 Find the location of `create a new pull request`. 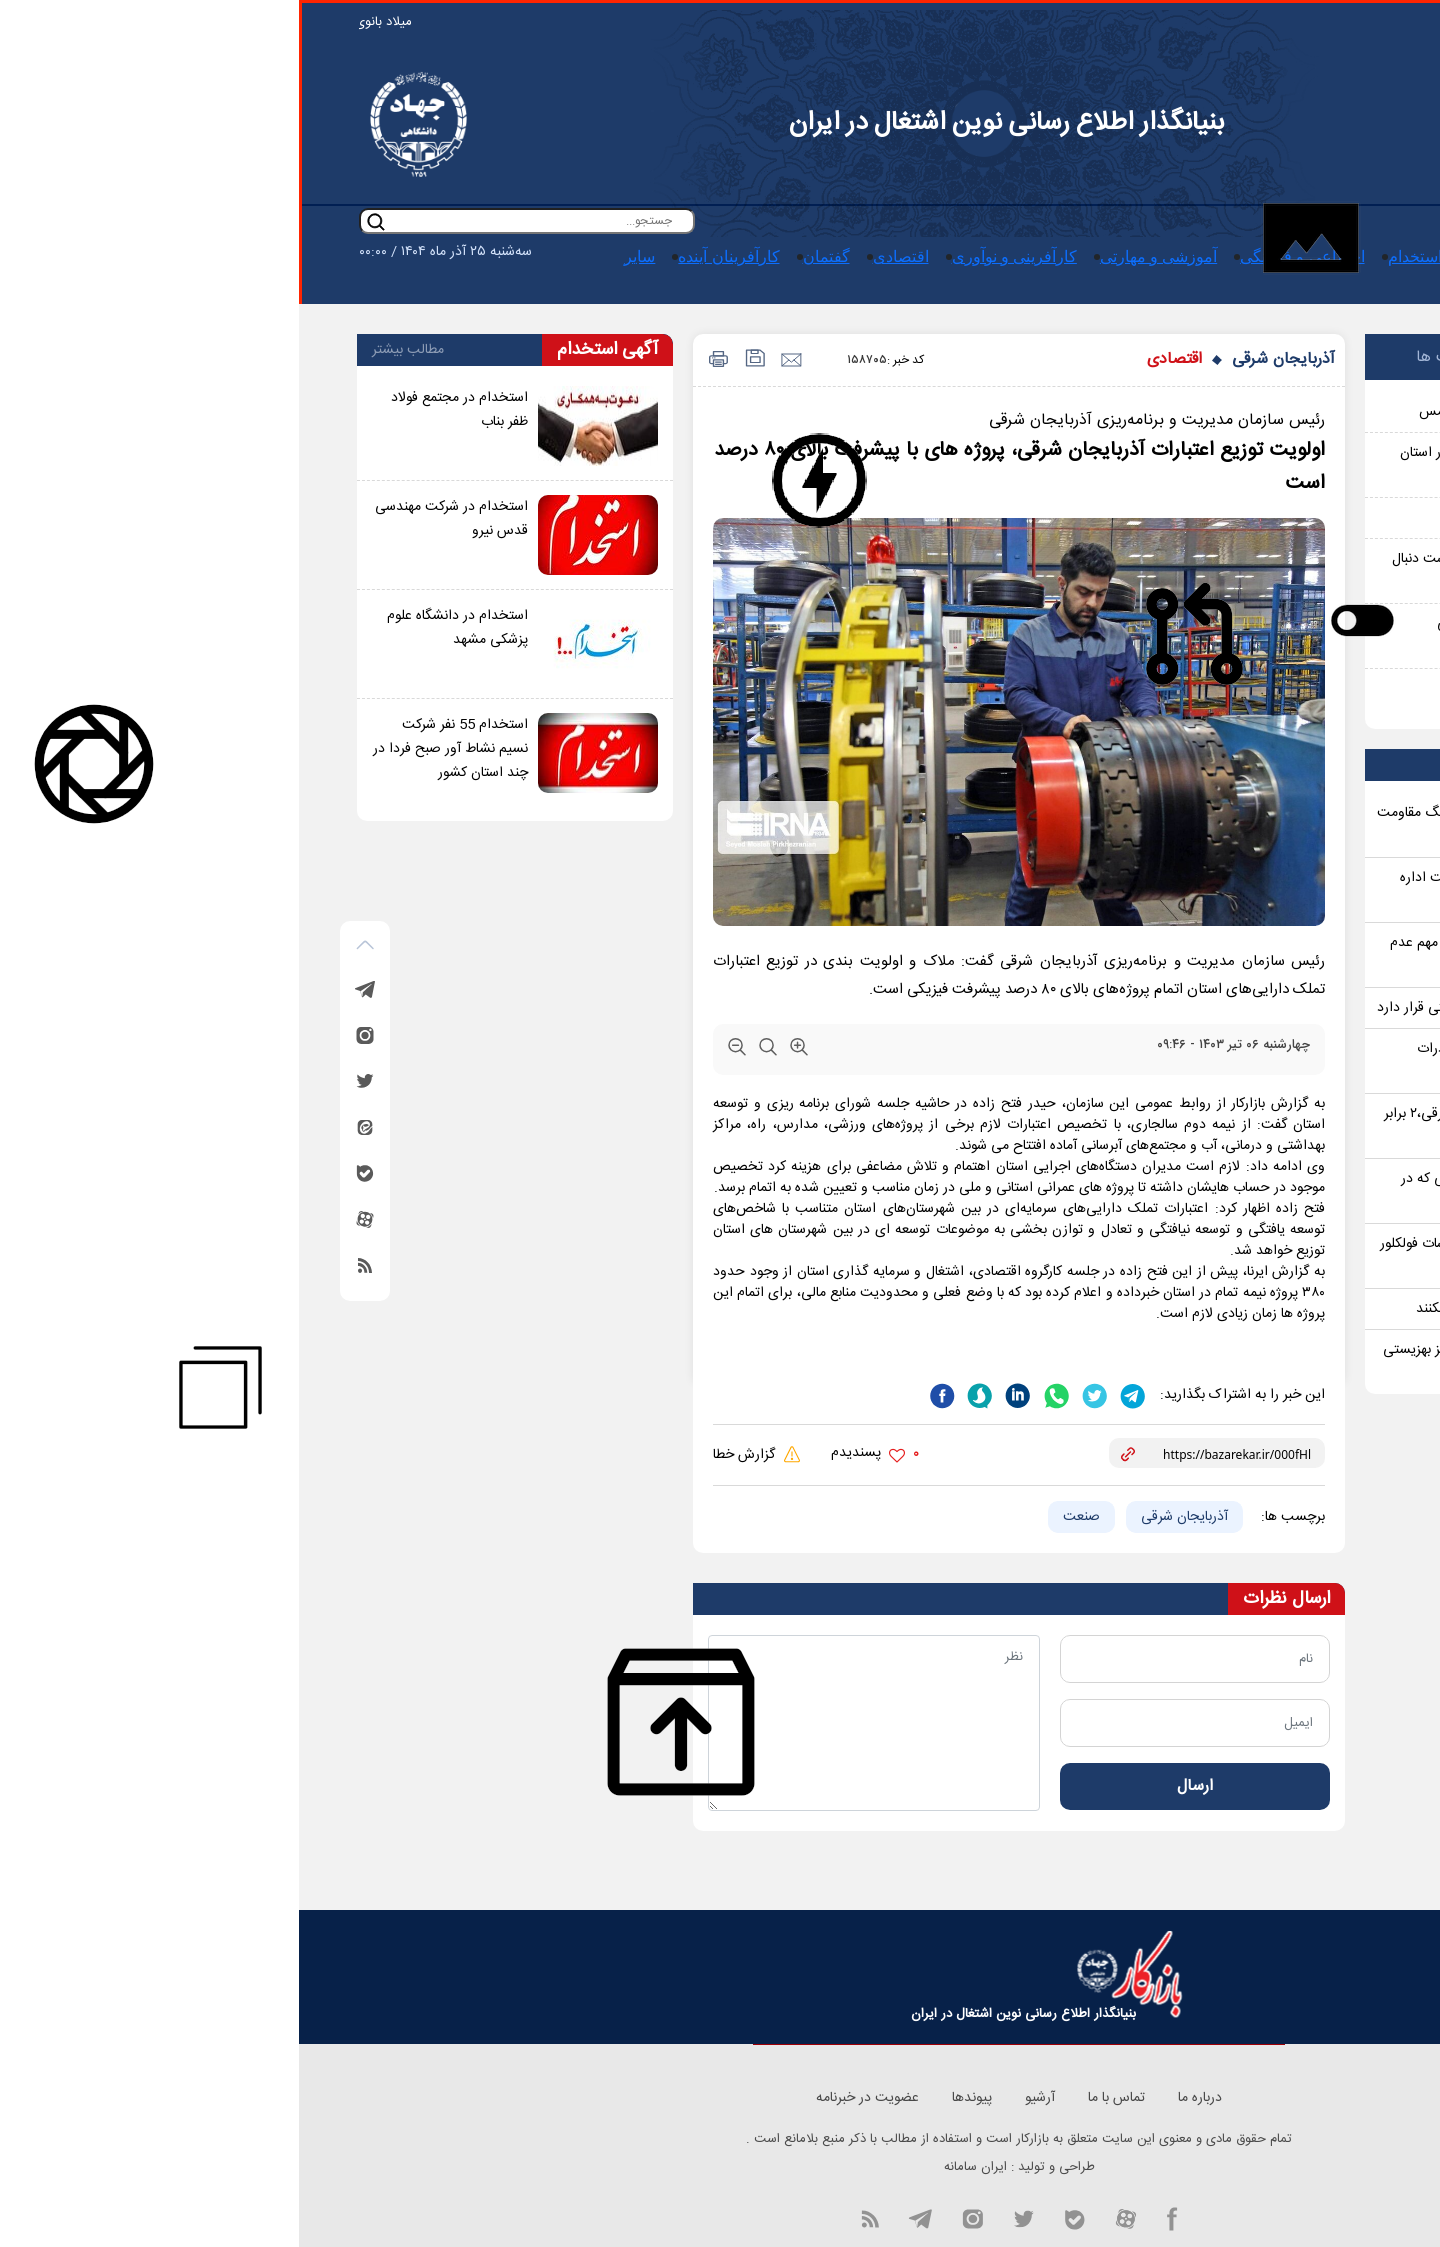

create a new pull request is located at coordinates (1194, 636).